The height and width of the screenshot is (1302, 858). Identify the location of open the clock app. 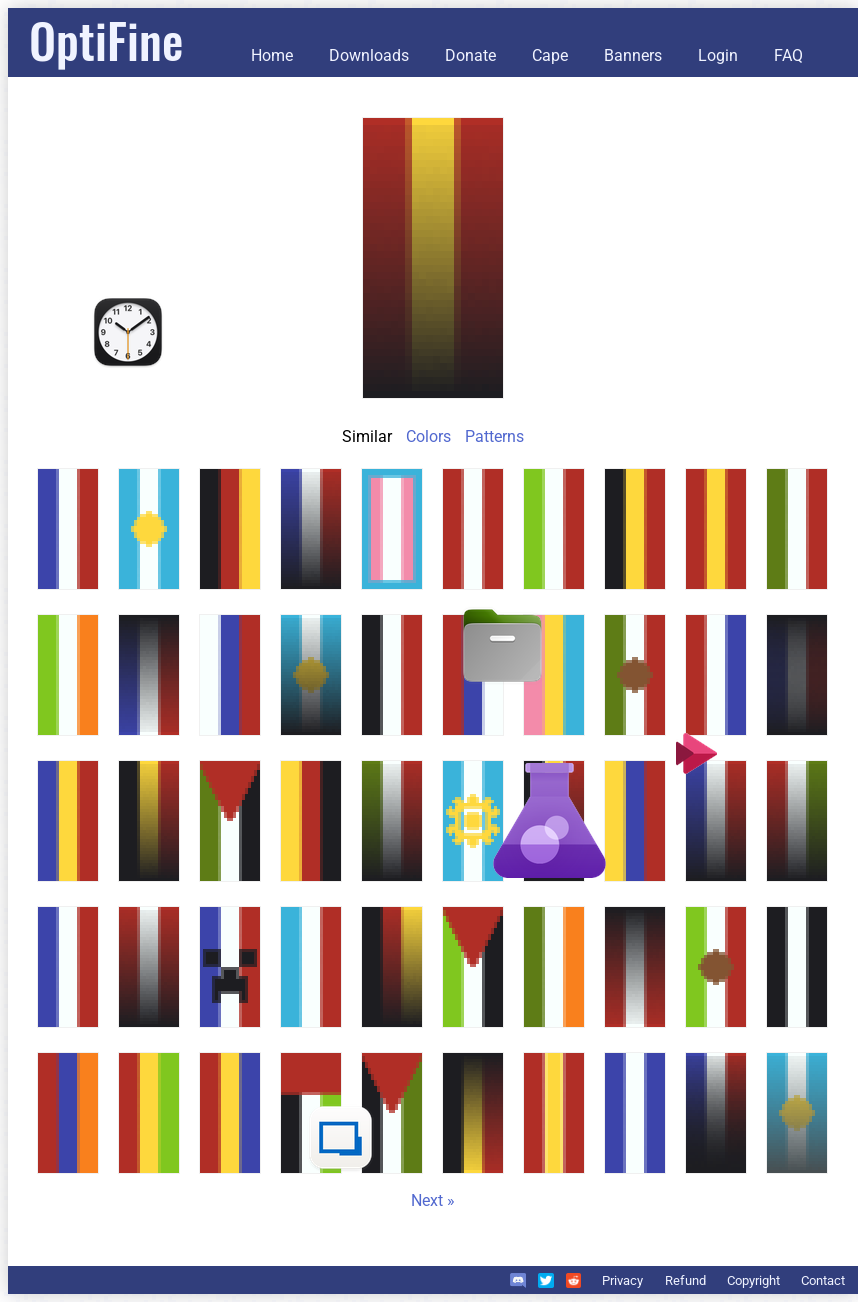
(128, 332).